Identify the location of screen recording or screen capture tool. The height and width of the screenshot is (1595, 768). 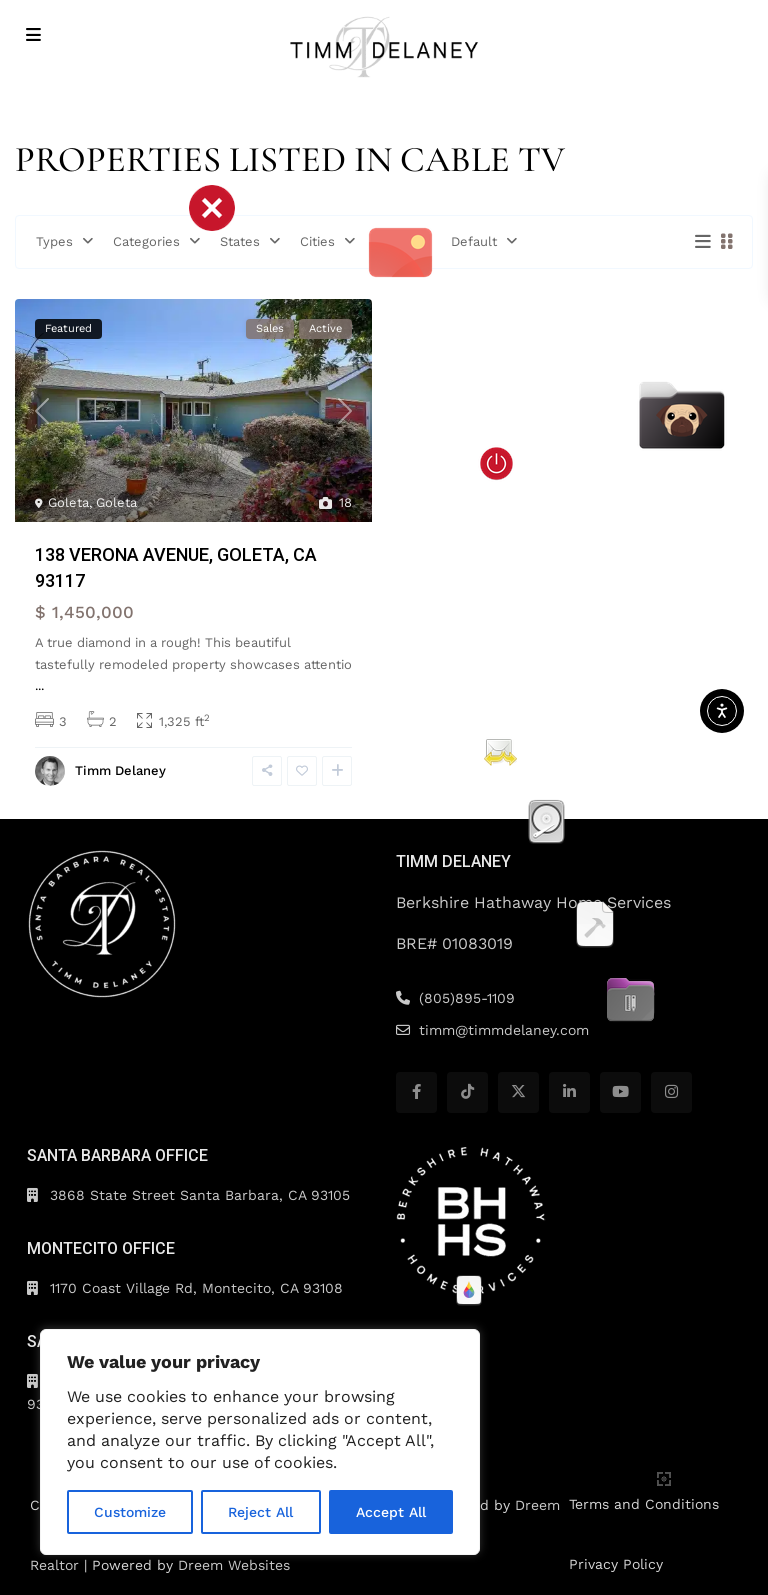
(664, 1479).